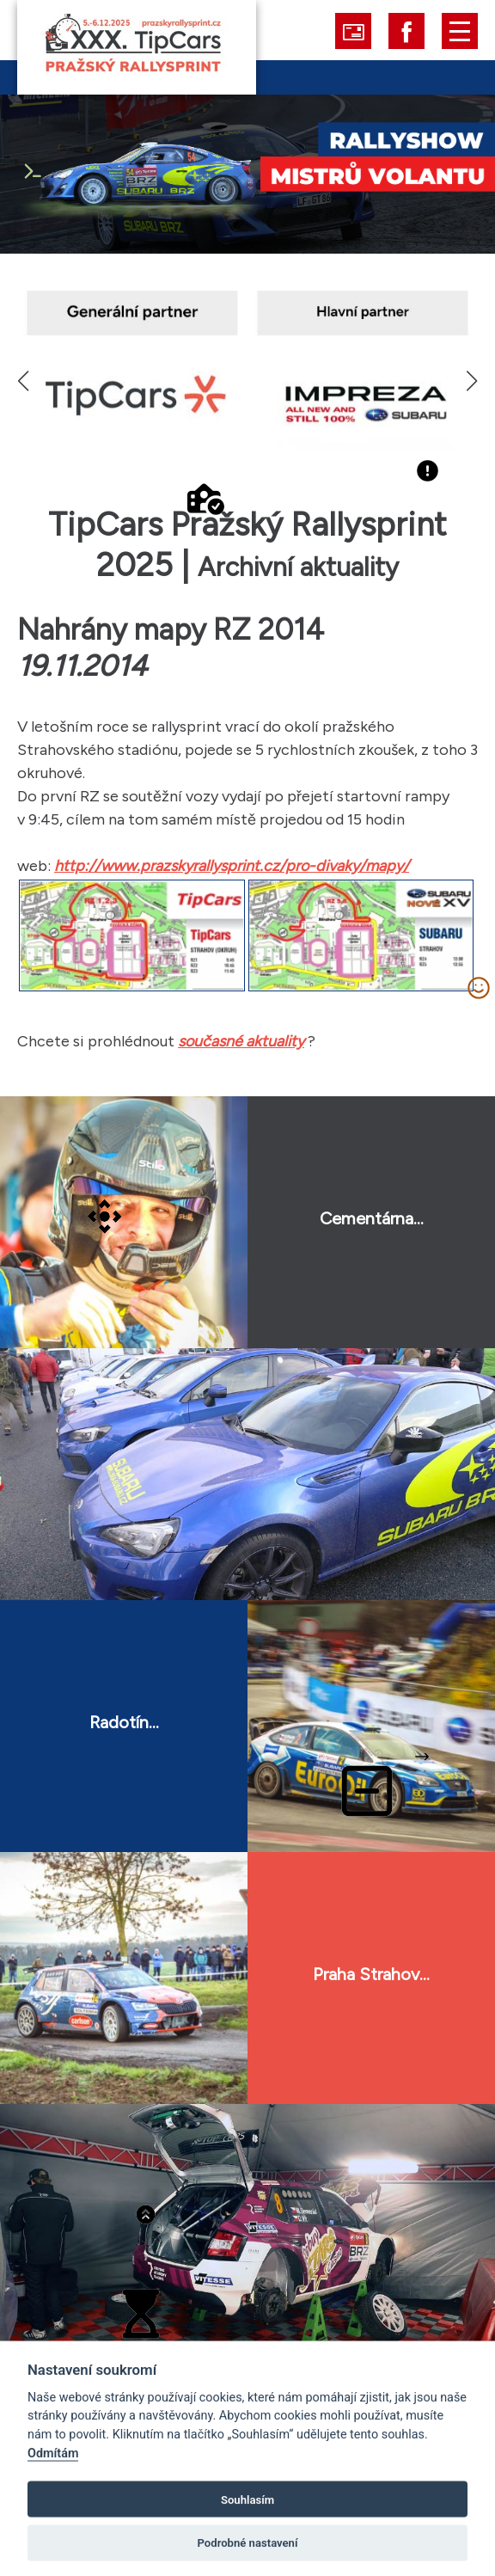  I want to click on scroll to top of page, so click(145, 2214).